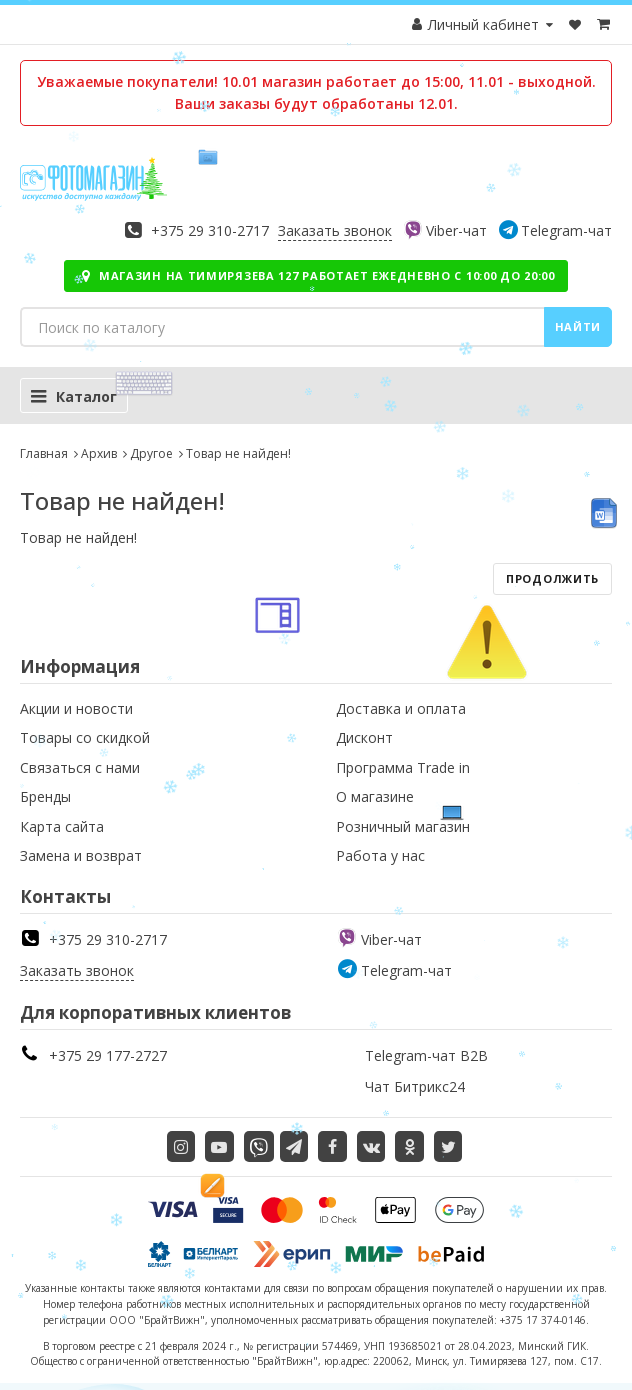 This screenshot has width=632, height=1390. I want to click on connect a wireless bluetooth keyboard, so click(144, 383).